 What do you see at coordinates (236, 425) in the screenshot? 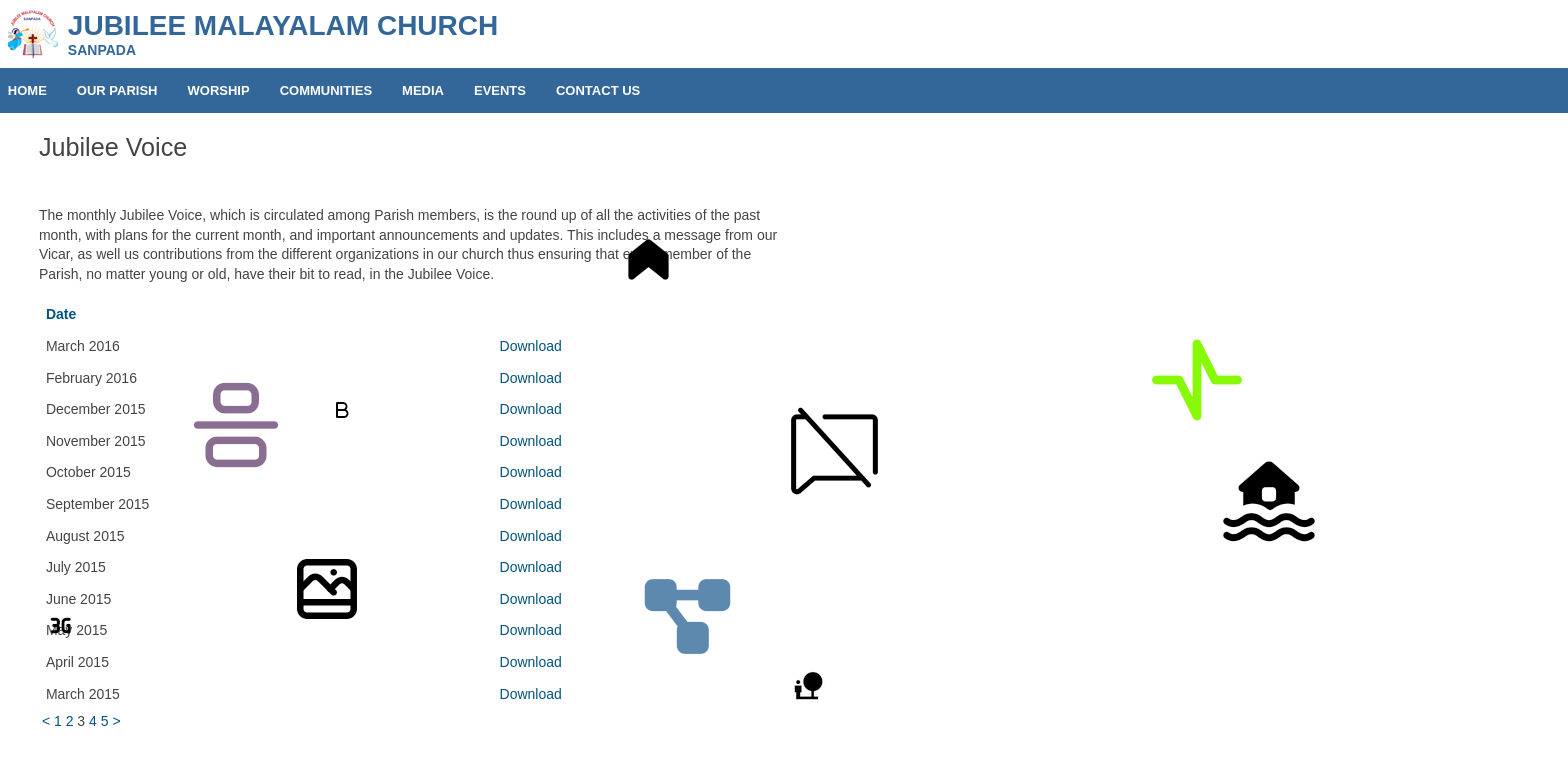
I see `align objects to vertical center` at bounding box center [236, 425].